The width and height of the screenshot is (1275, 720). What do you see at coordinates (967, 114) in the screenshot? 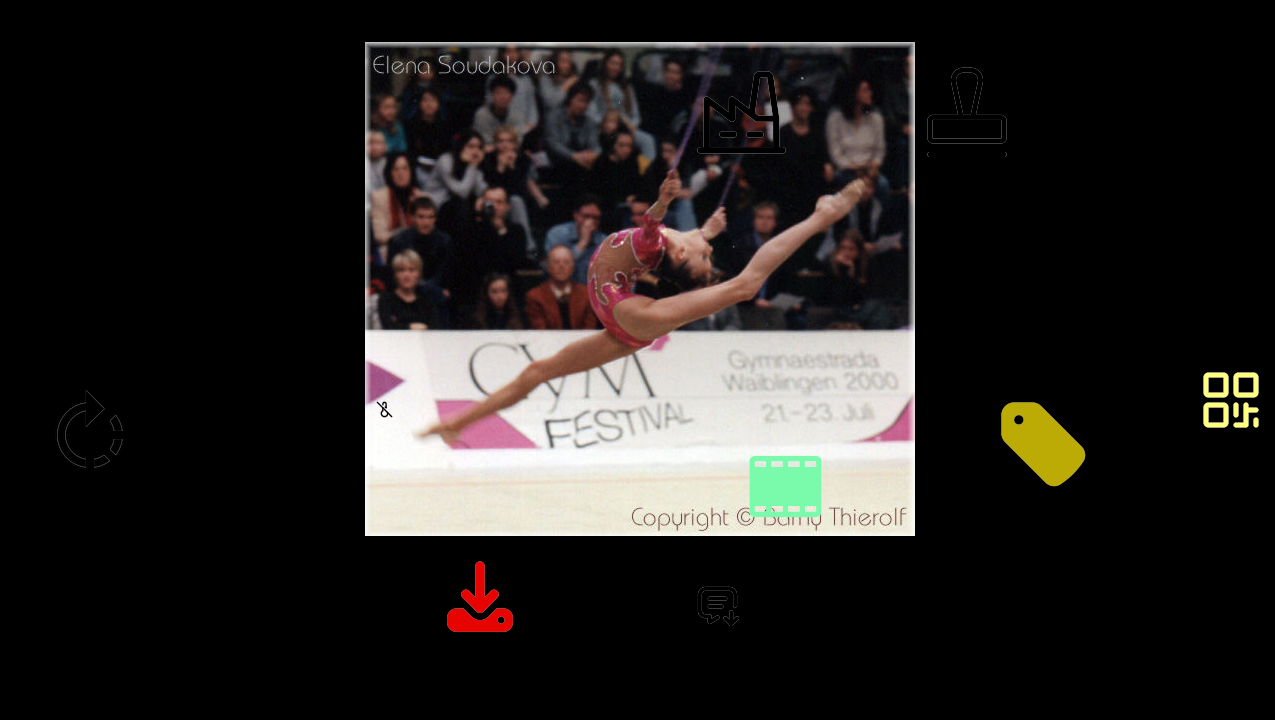
I see `apply a stamp or seal to a document` at bounding box center [967, 114].